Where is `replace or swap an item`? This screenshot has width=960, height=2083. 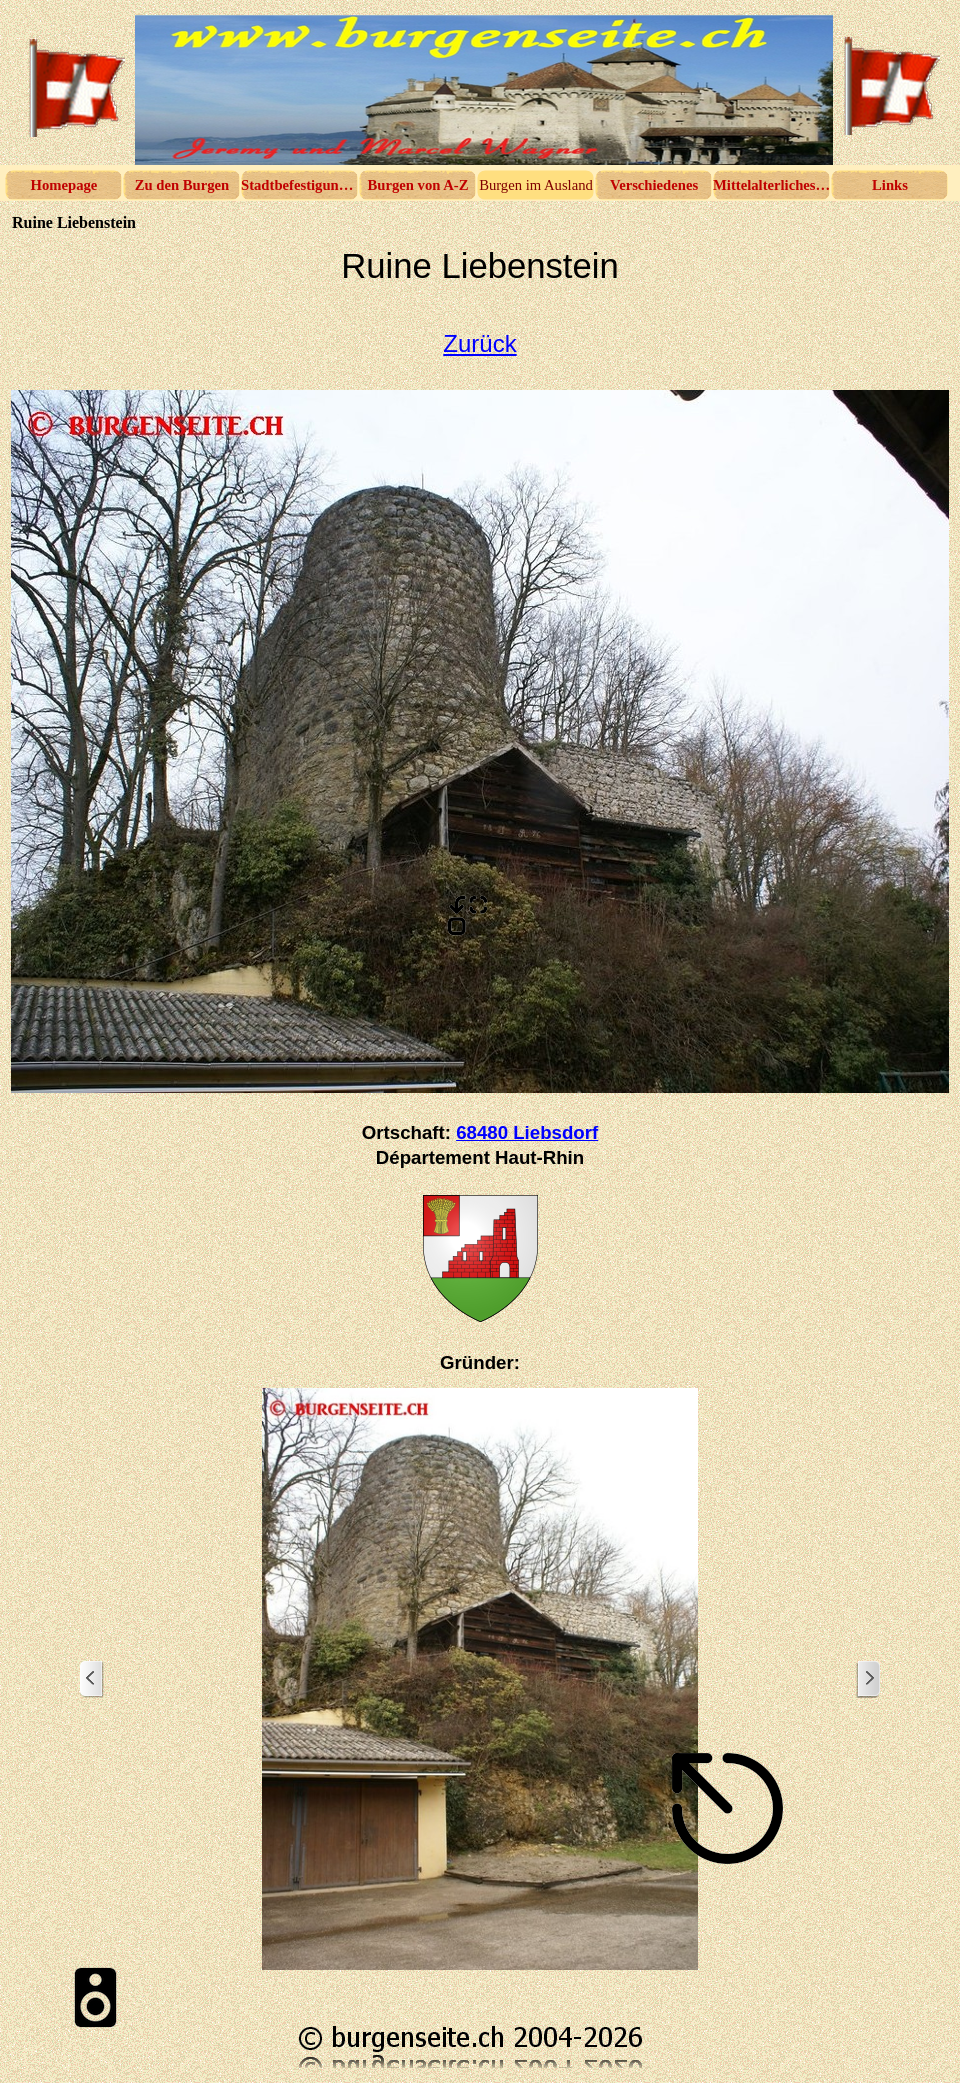
replace or swap an item is located at coordinates (467, 915).